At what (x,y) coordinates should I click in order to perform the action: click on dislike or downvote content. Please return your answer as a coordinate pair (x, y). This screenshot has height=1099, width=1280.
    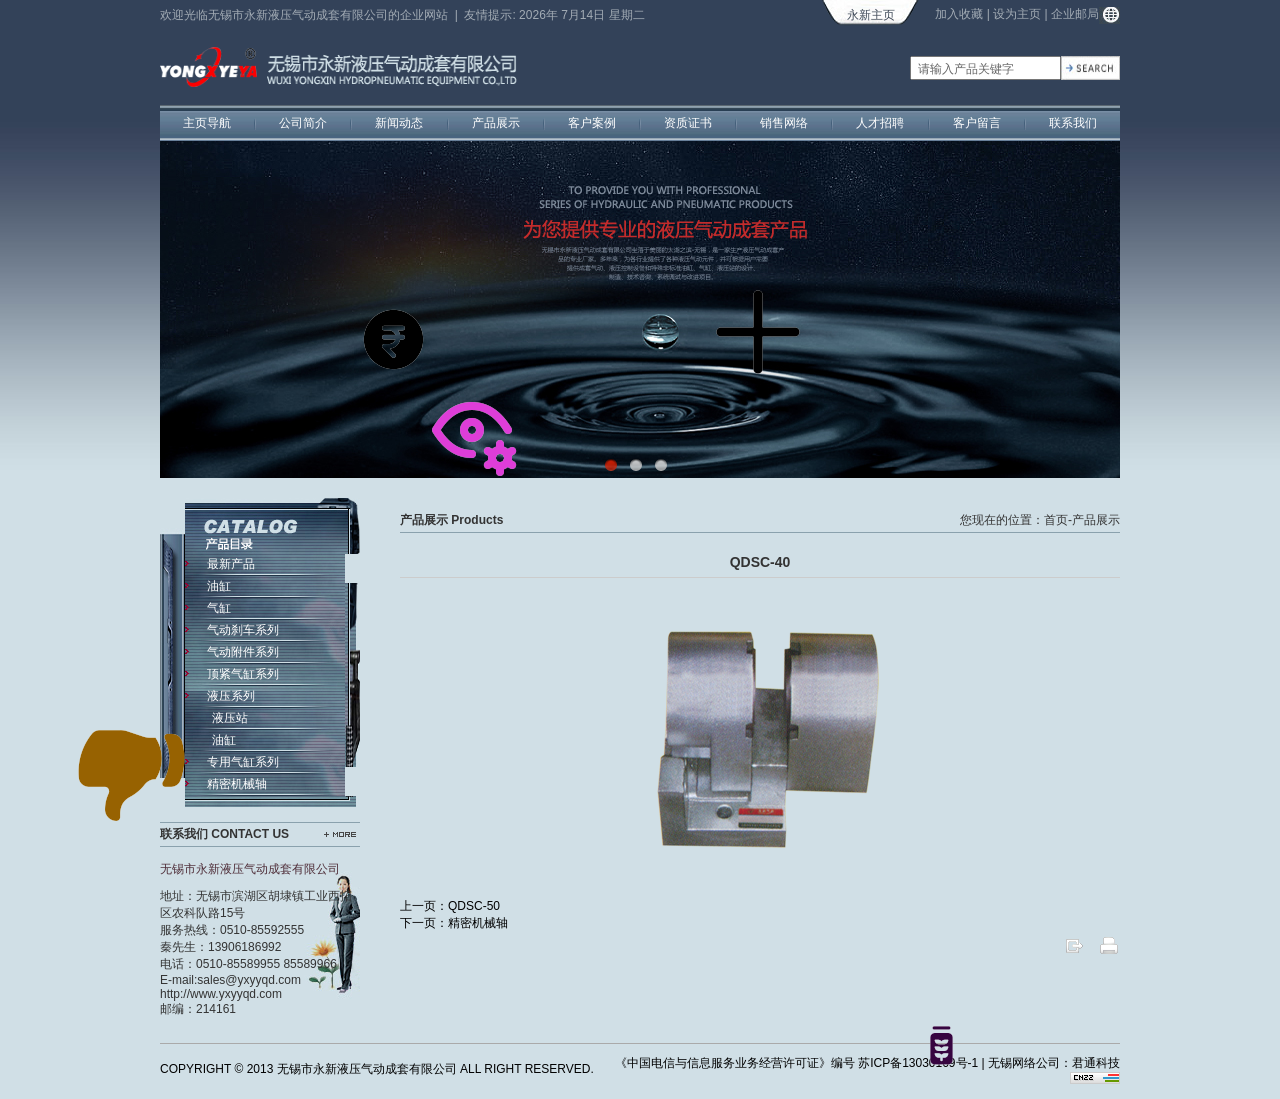
    Looking at the image, I should click on (131, 770).